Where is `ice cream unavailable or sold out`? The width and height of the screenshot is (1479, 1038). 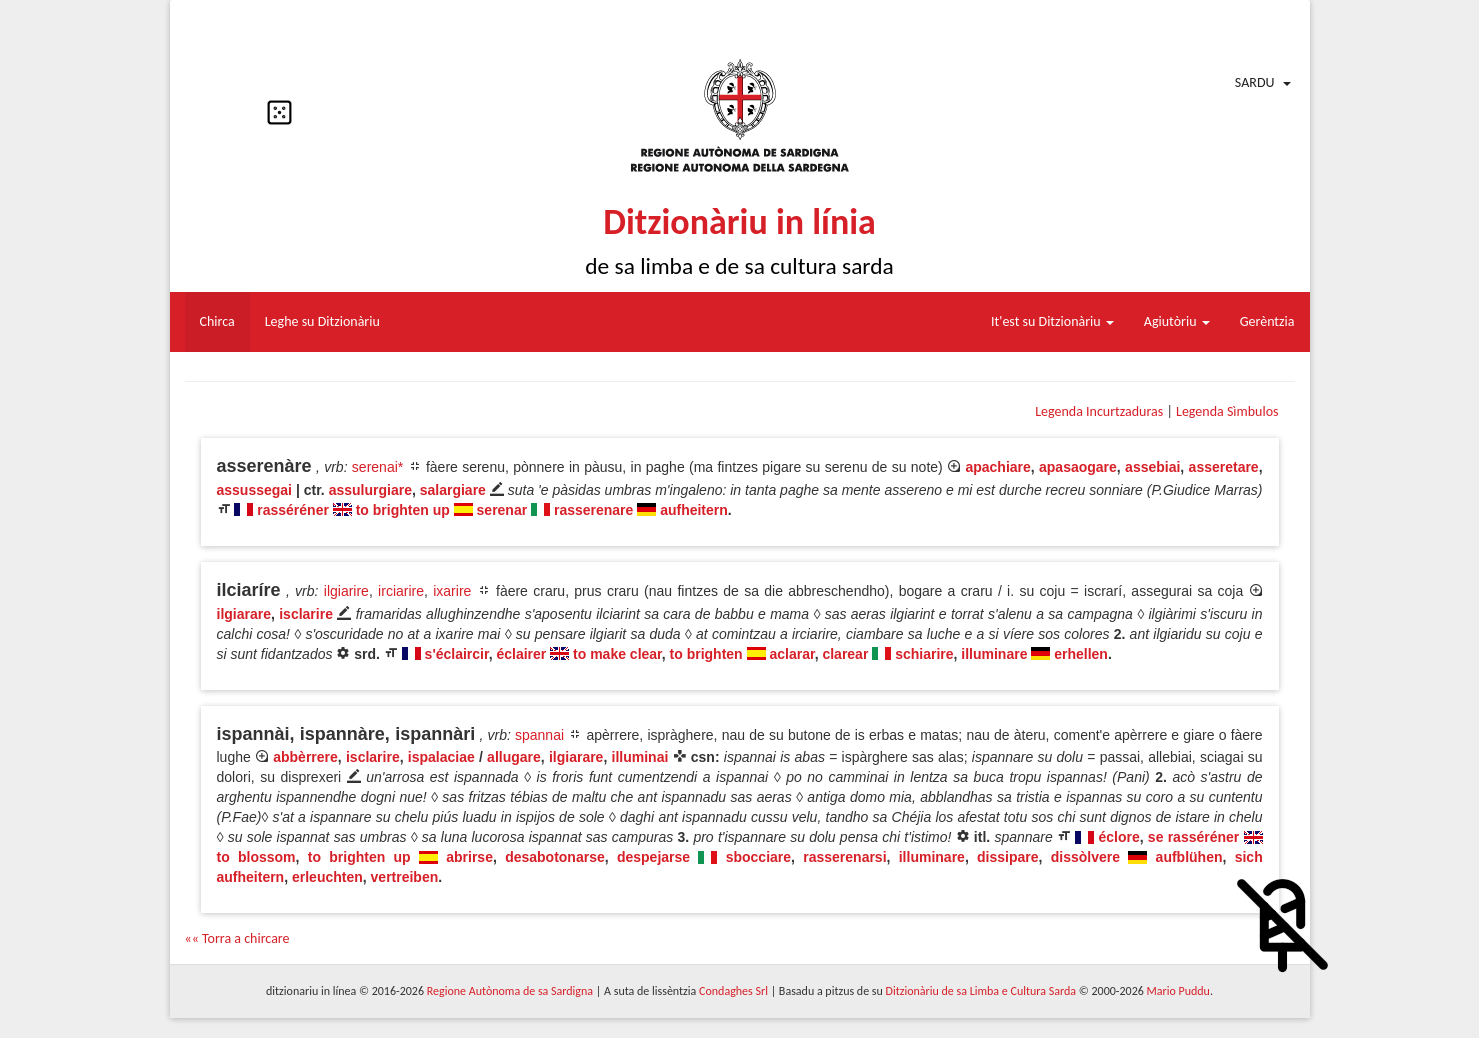
ice cream unavailable or sold out is located at coordinates (1282, 924).